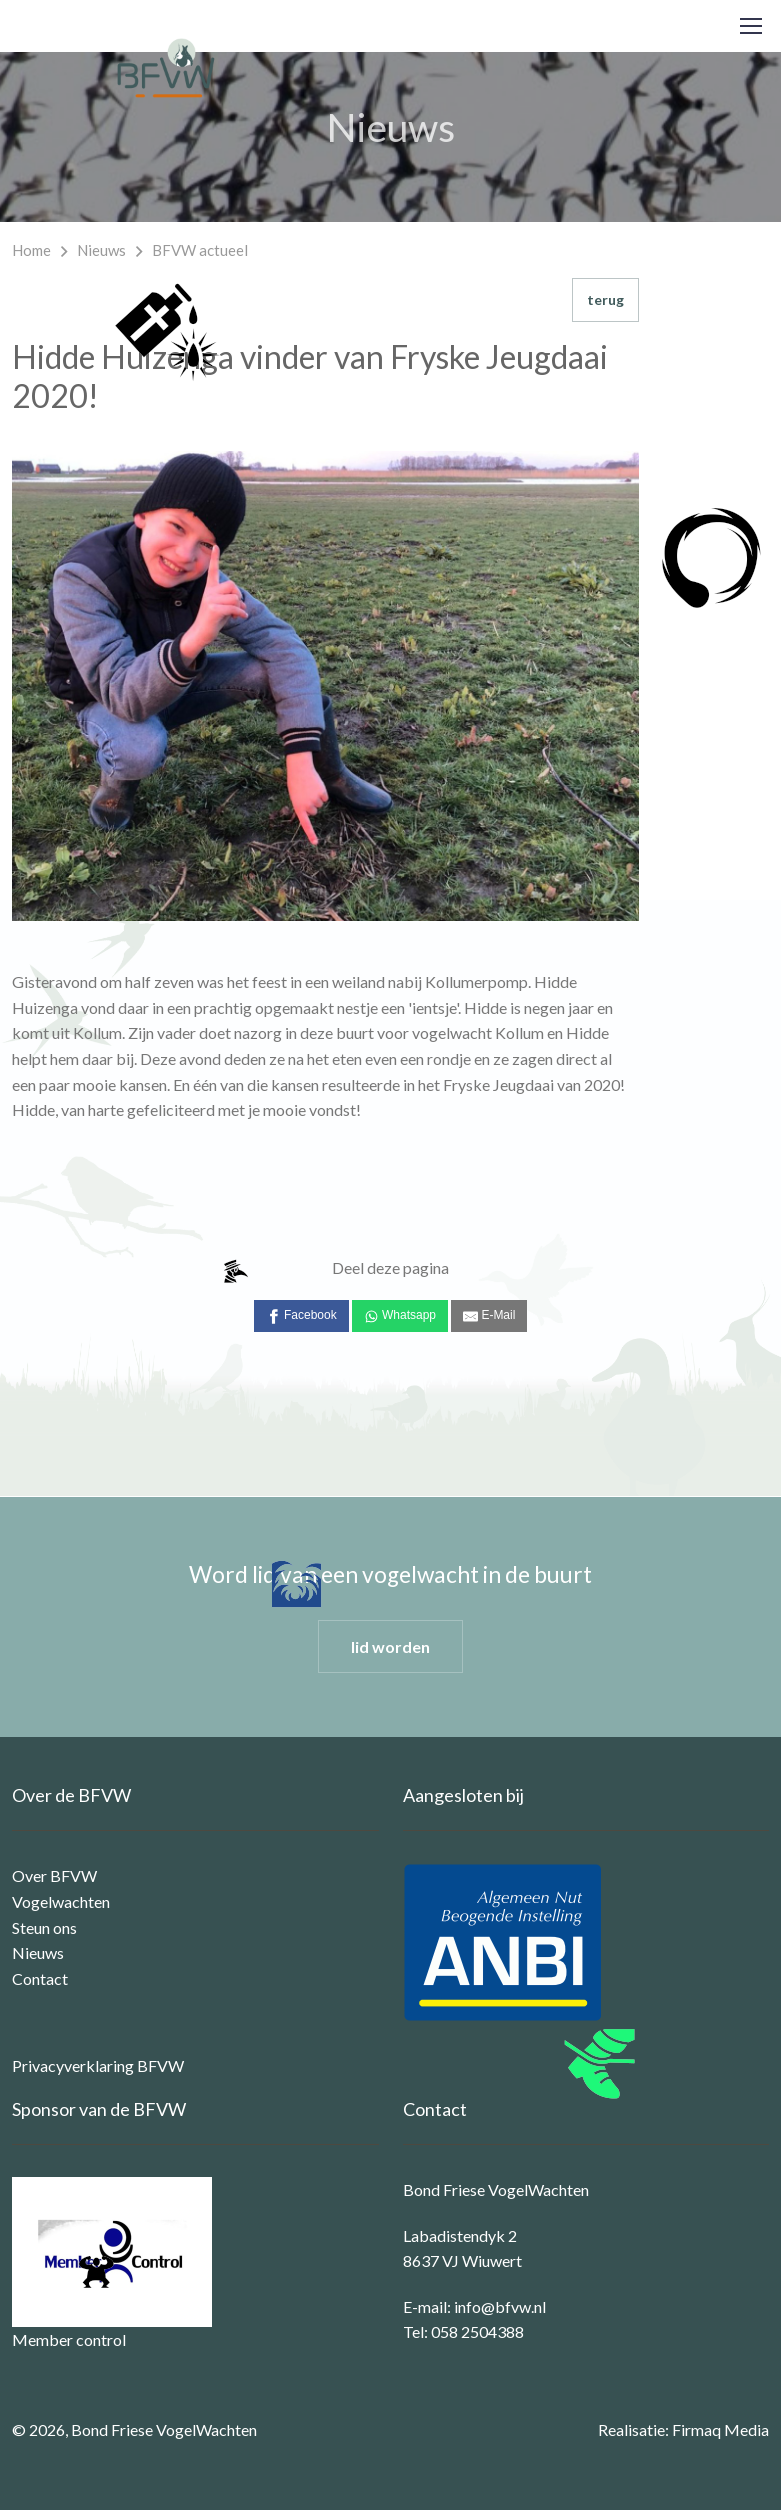 The width and height of the screenshot is (781, 2510). I want to click on zen or meditation mode, so click(712, 558).